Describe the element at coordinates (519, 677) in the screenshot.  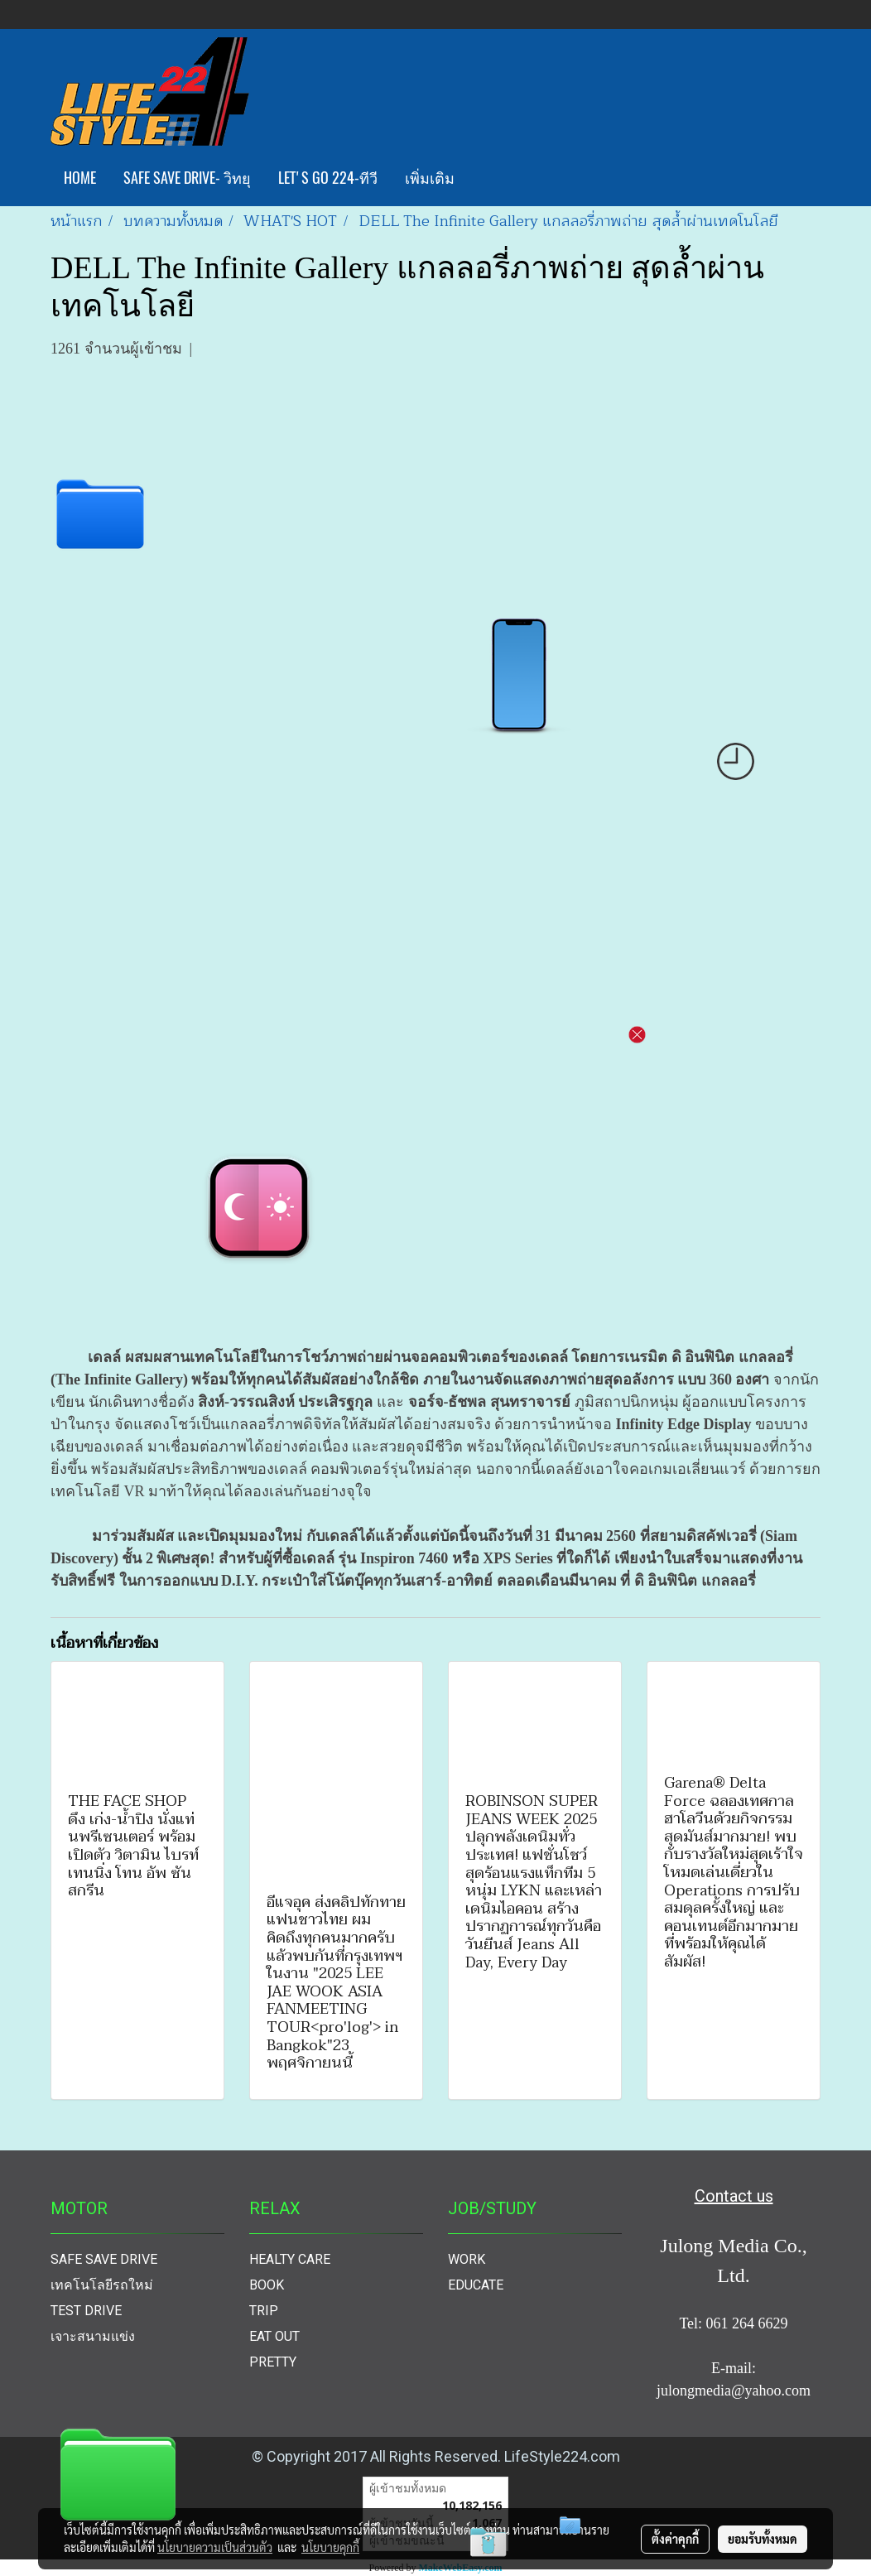
I see `indicates a connected iPhone device` at that location.